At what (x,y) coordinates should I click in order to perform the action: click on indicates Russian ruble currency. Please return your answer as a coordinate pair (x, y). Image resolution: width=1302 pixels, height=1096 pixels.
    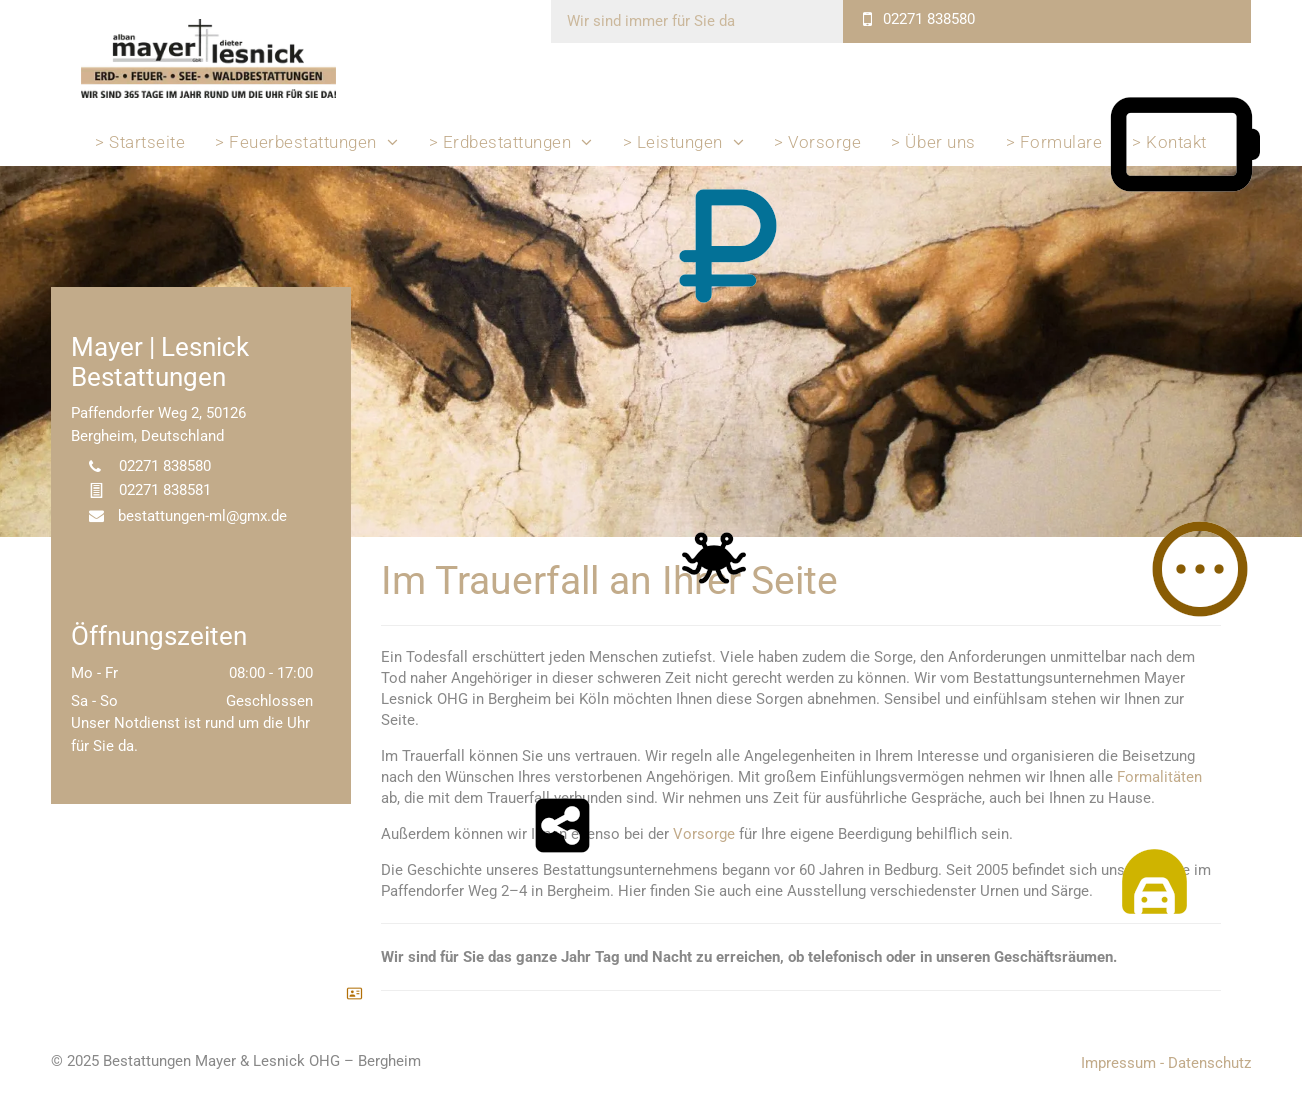
    Looking at the image, I should click on (732, 246).